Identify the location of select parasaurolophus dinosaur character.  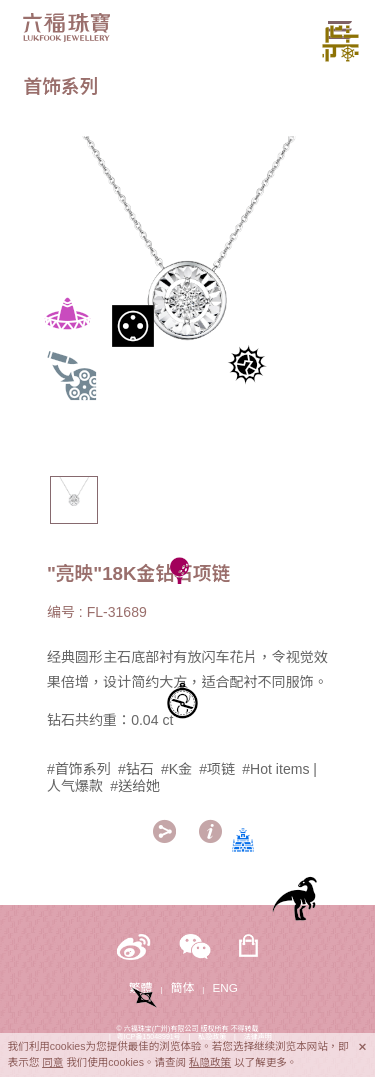
(295, 899).